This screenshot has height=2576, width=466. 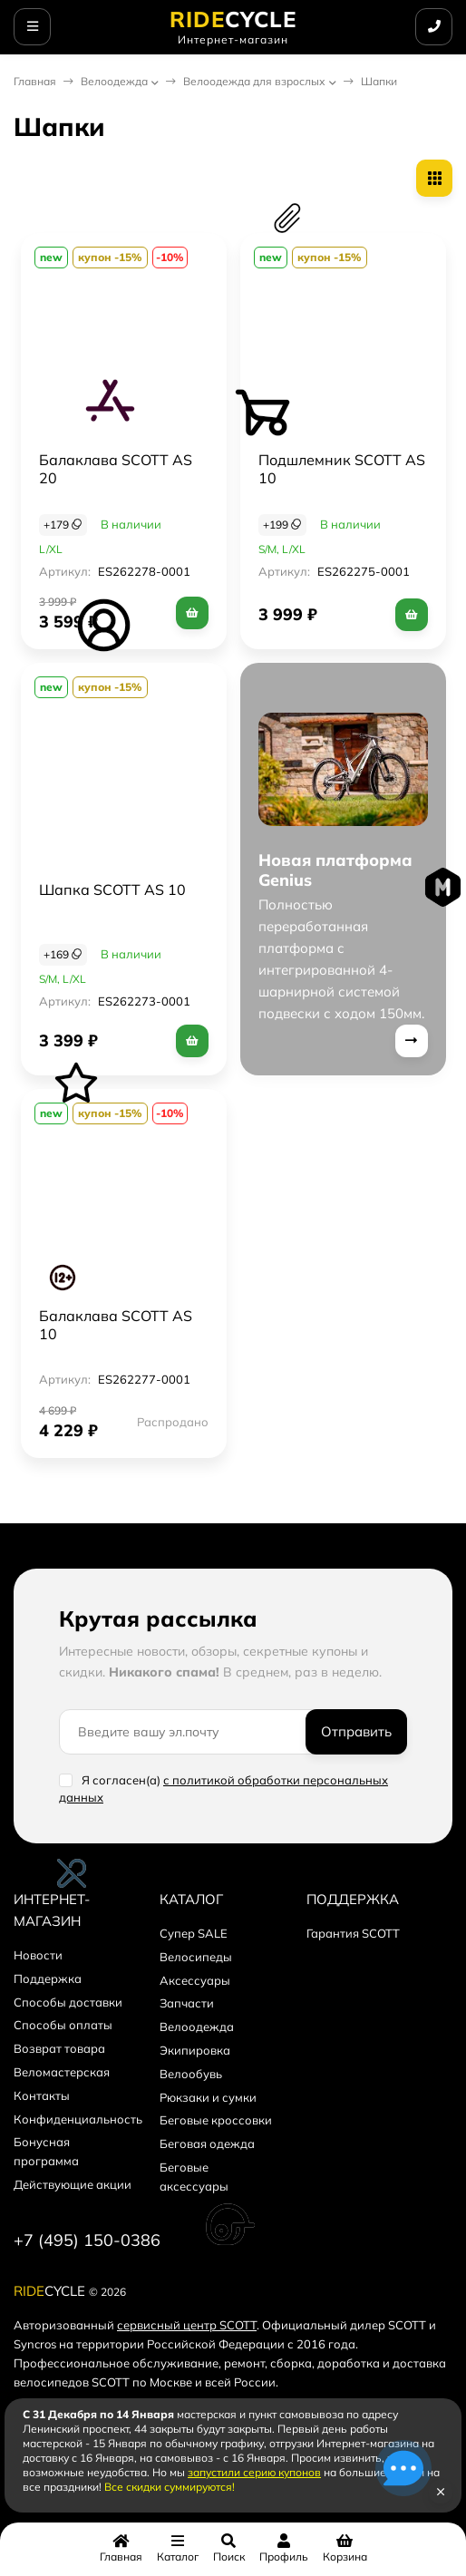 I want to click on indicates a metro or transit-related feature, so click(x=442, y=887).